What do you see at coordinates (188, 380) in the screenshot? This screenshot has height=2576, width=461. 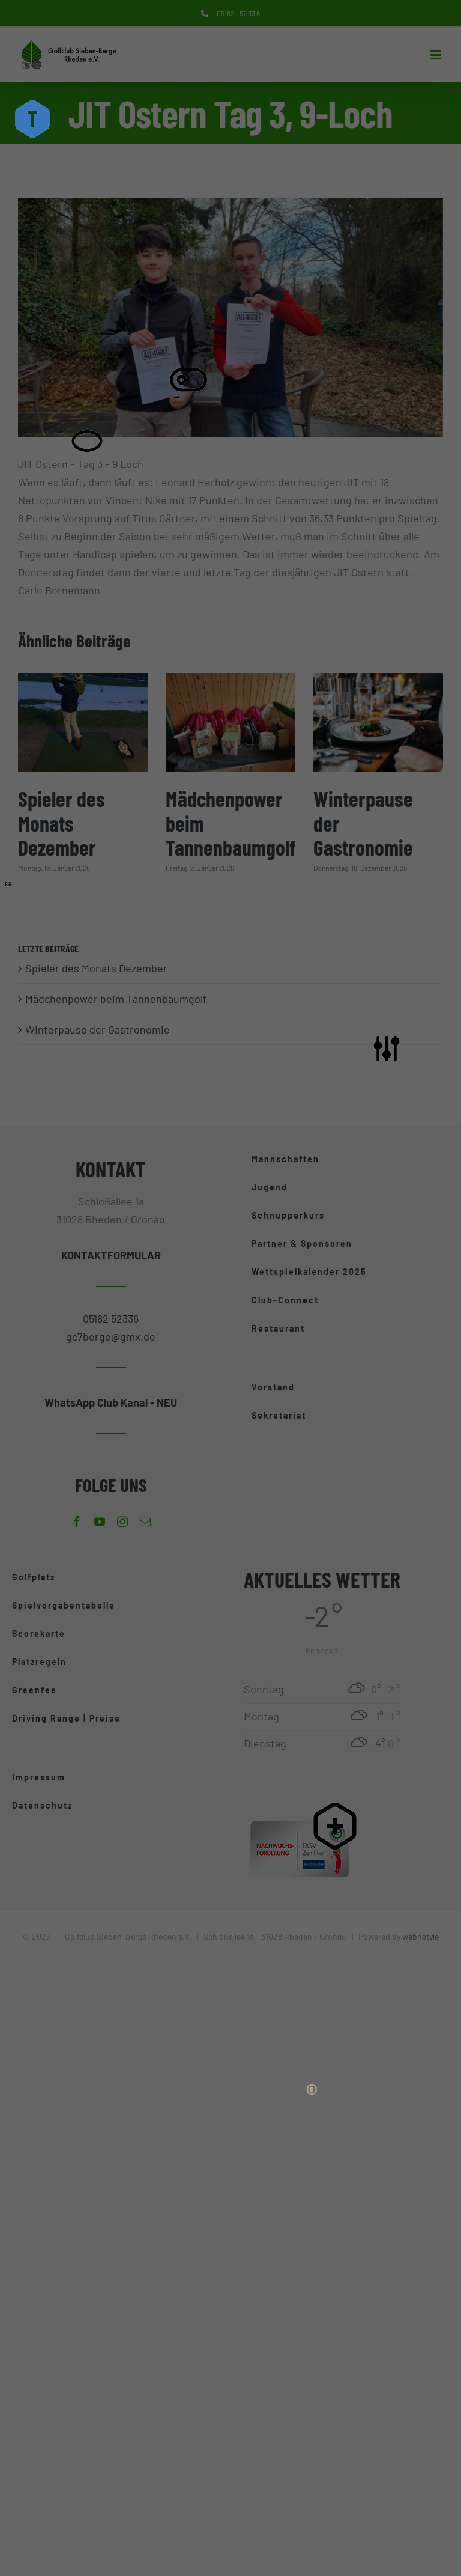 I see `toggle switch in off position` at bounding box center [188, 380].